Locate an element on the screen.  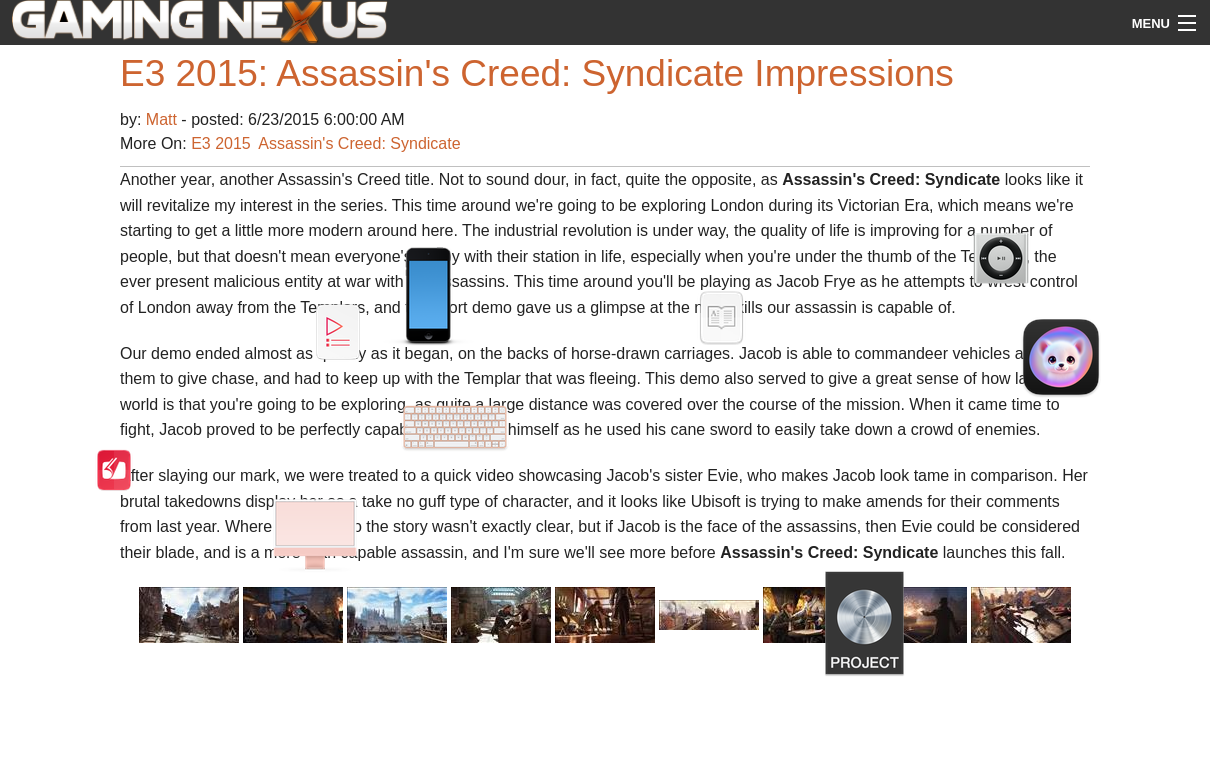
connect to a bluetooth keyboard is located at coordinates (455, 427).